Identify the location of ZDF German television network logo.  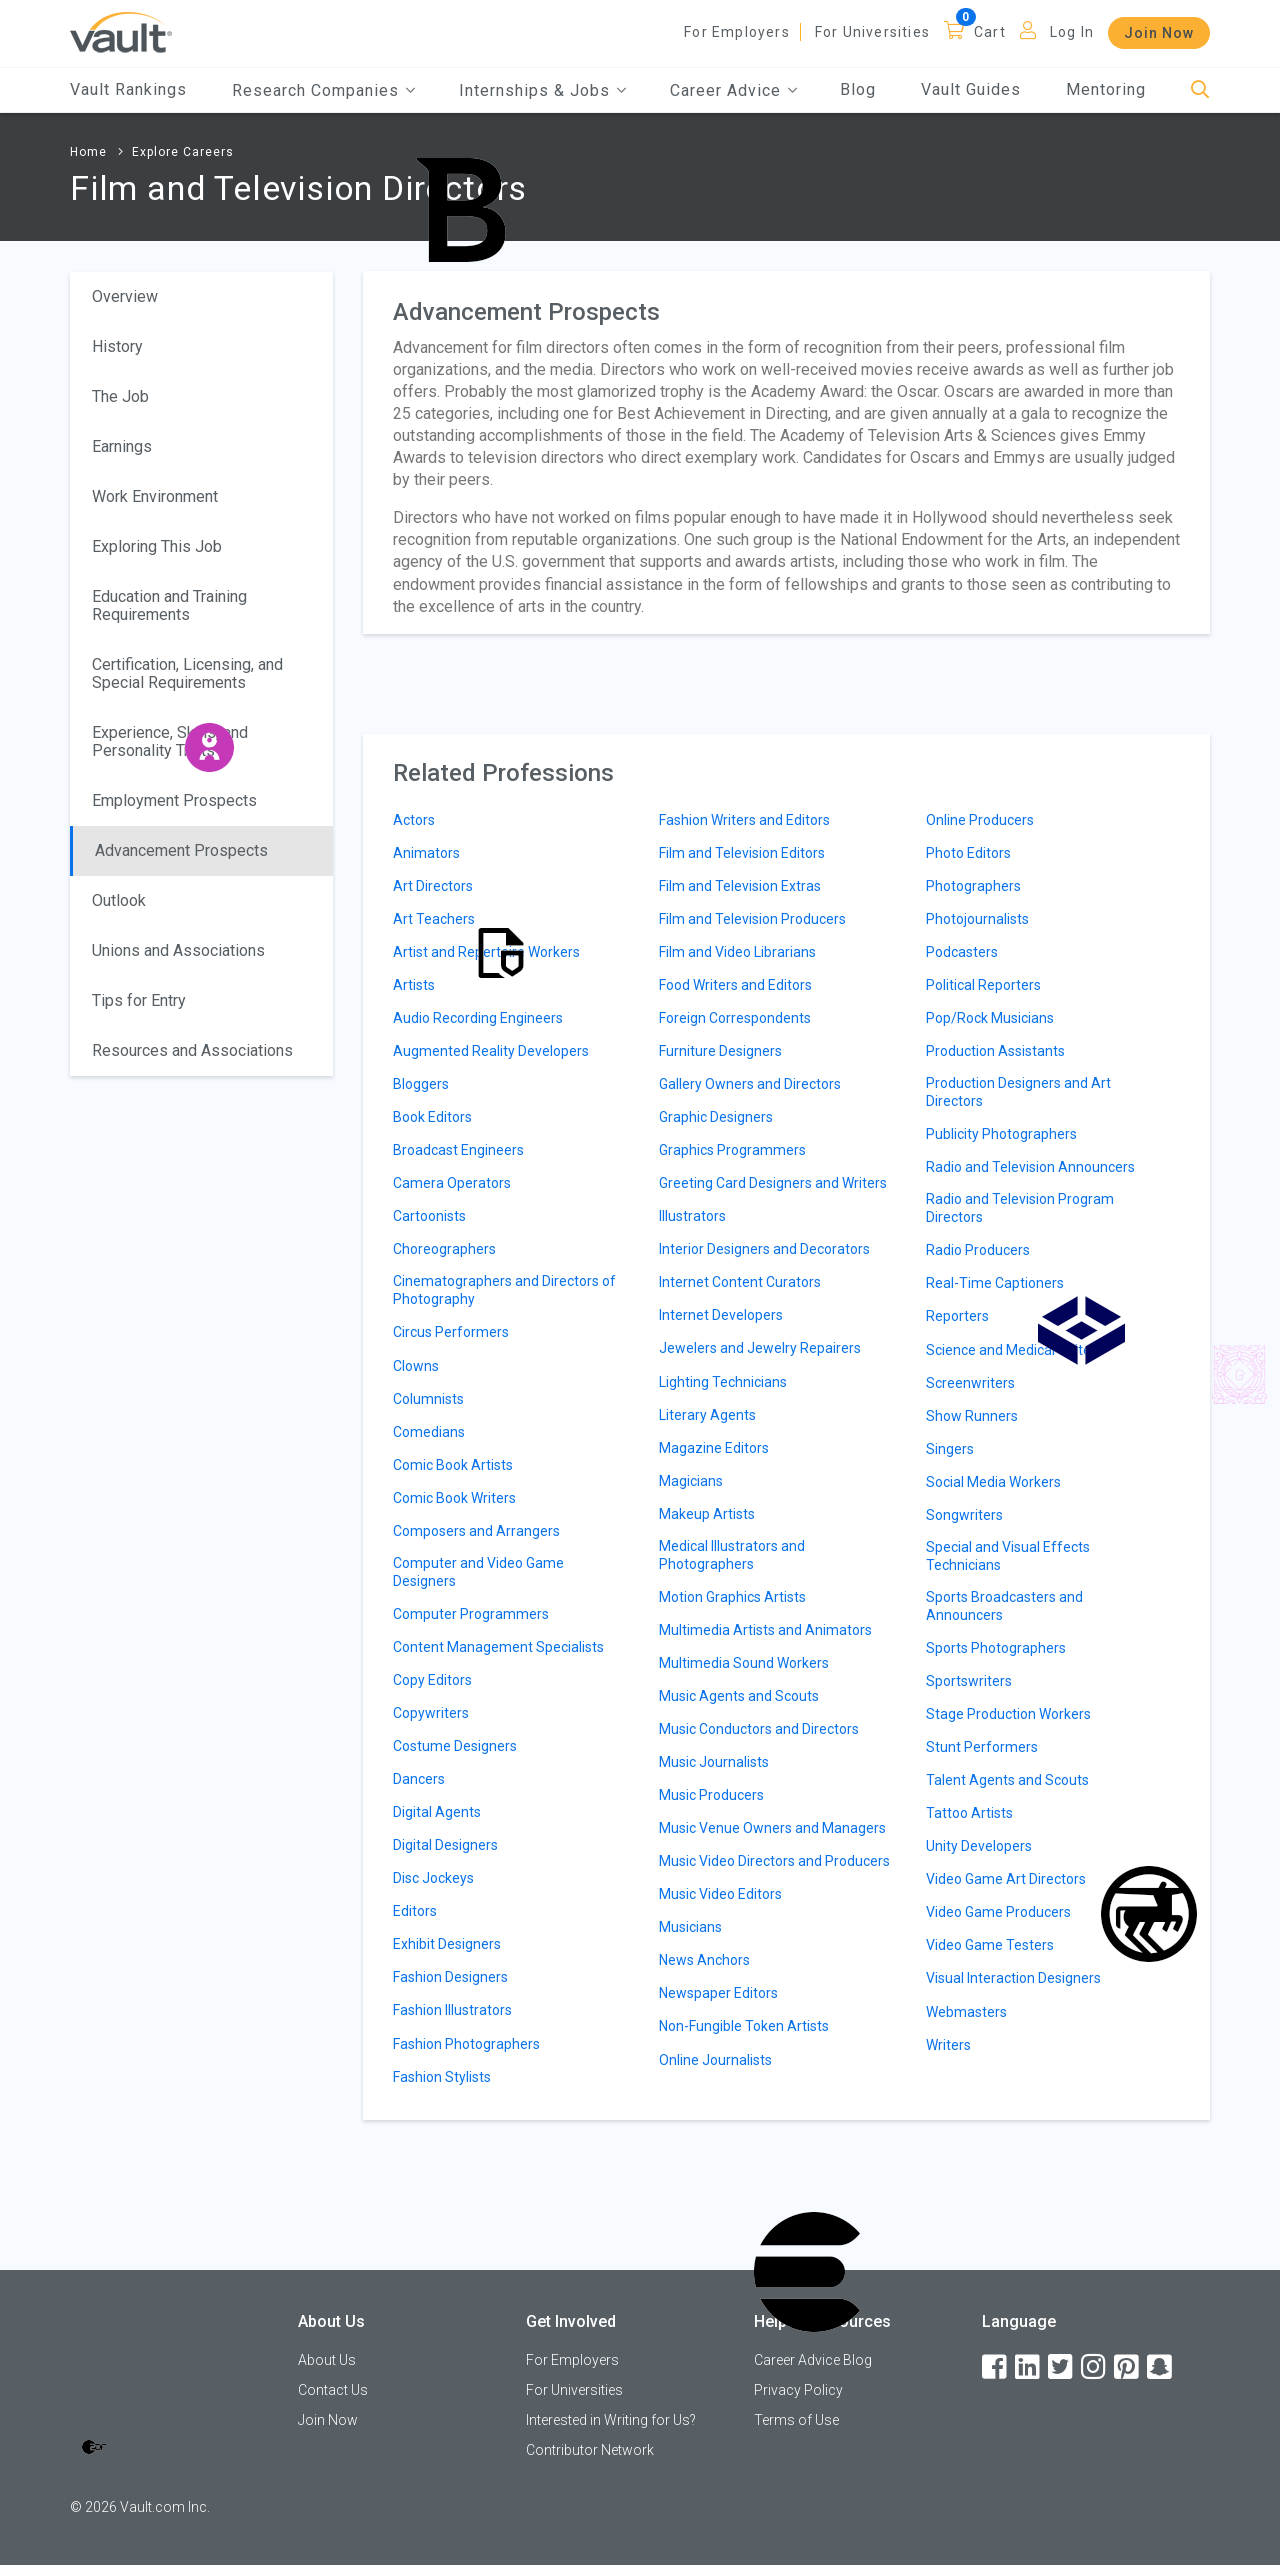
(94, 2447).